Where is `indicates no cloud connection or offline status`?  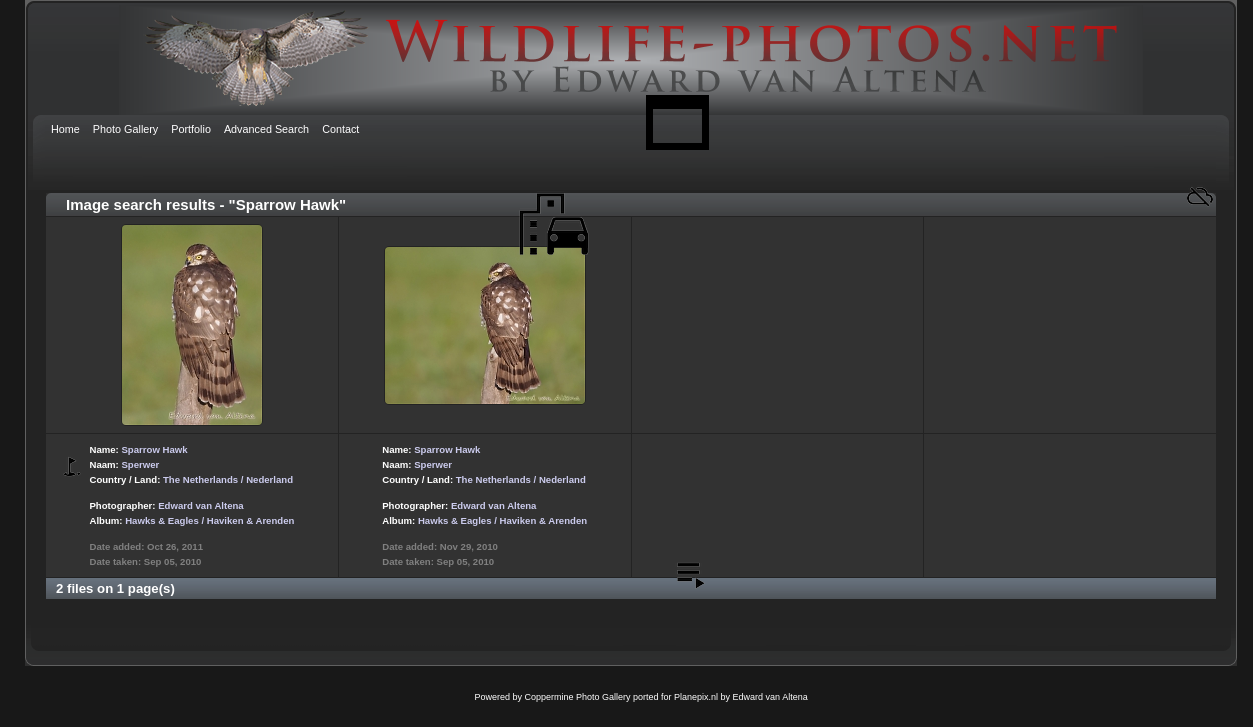
indicates no cloud connection or offline status is located at coordinates (1200, 196).